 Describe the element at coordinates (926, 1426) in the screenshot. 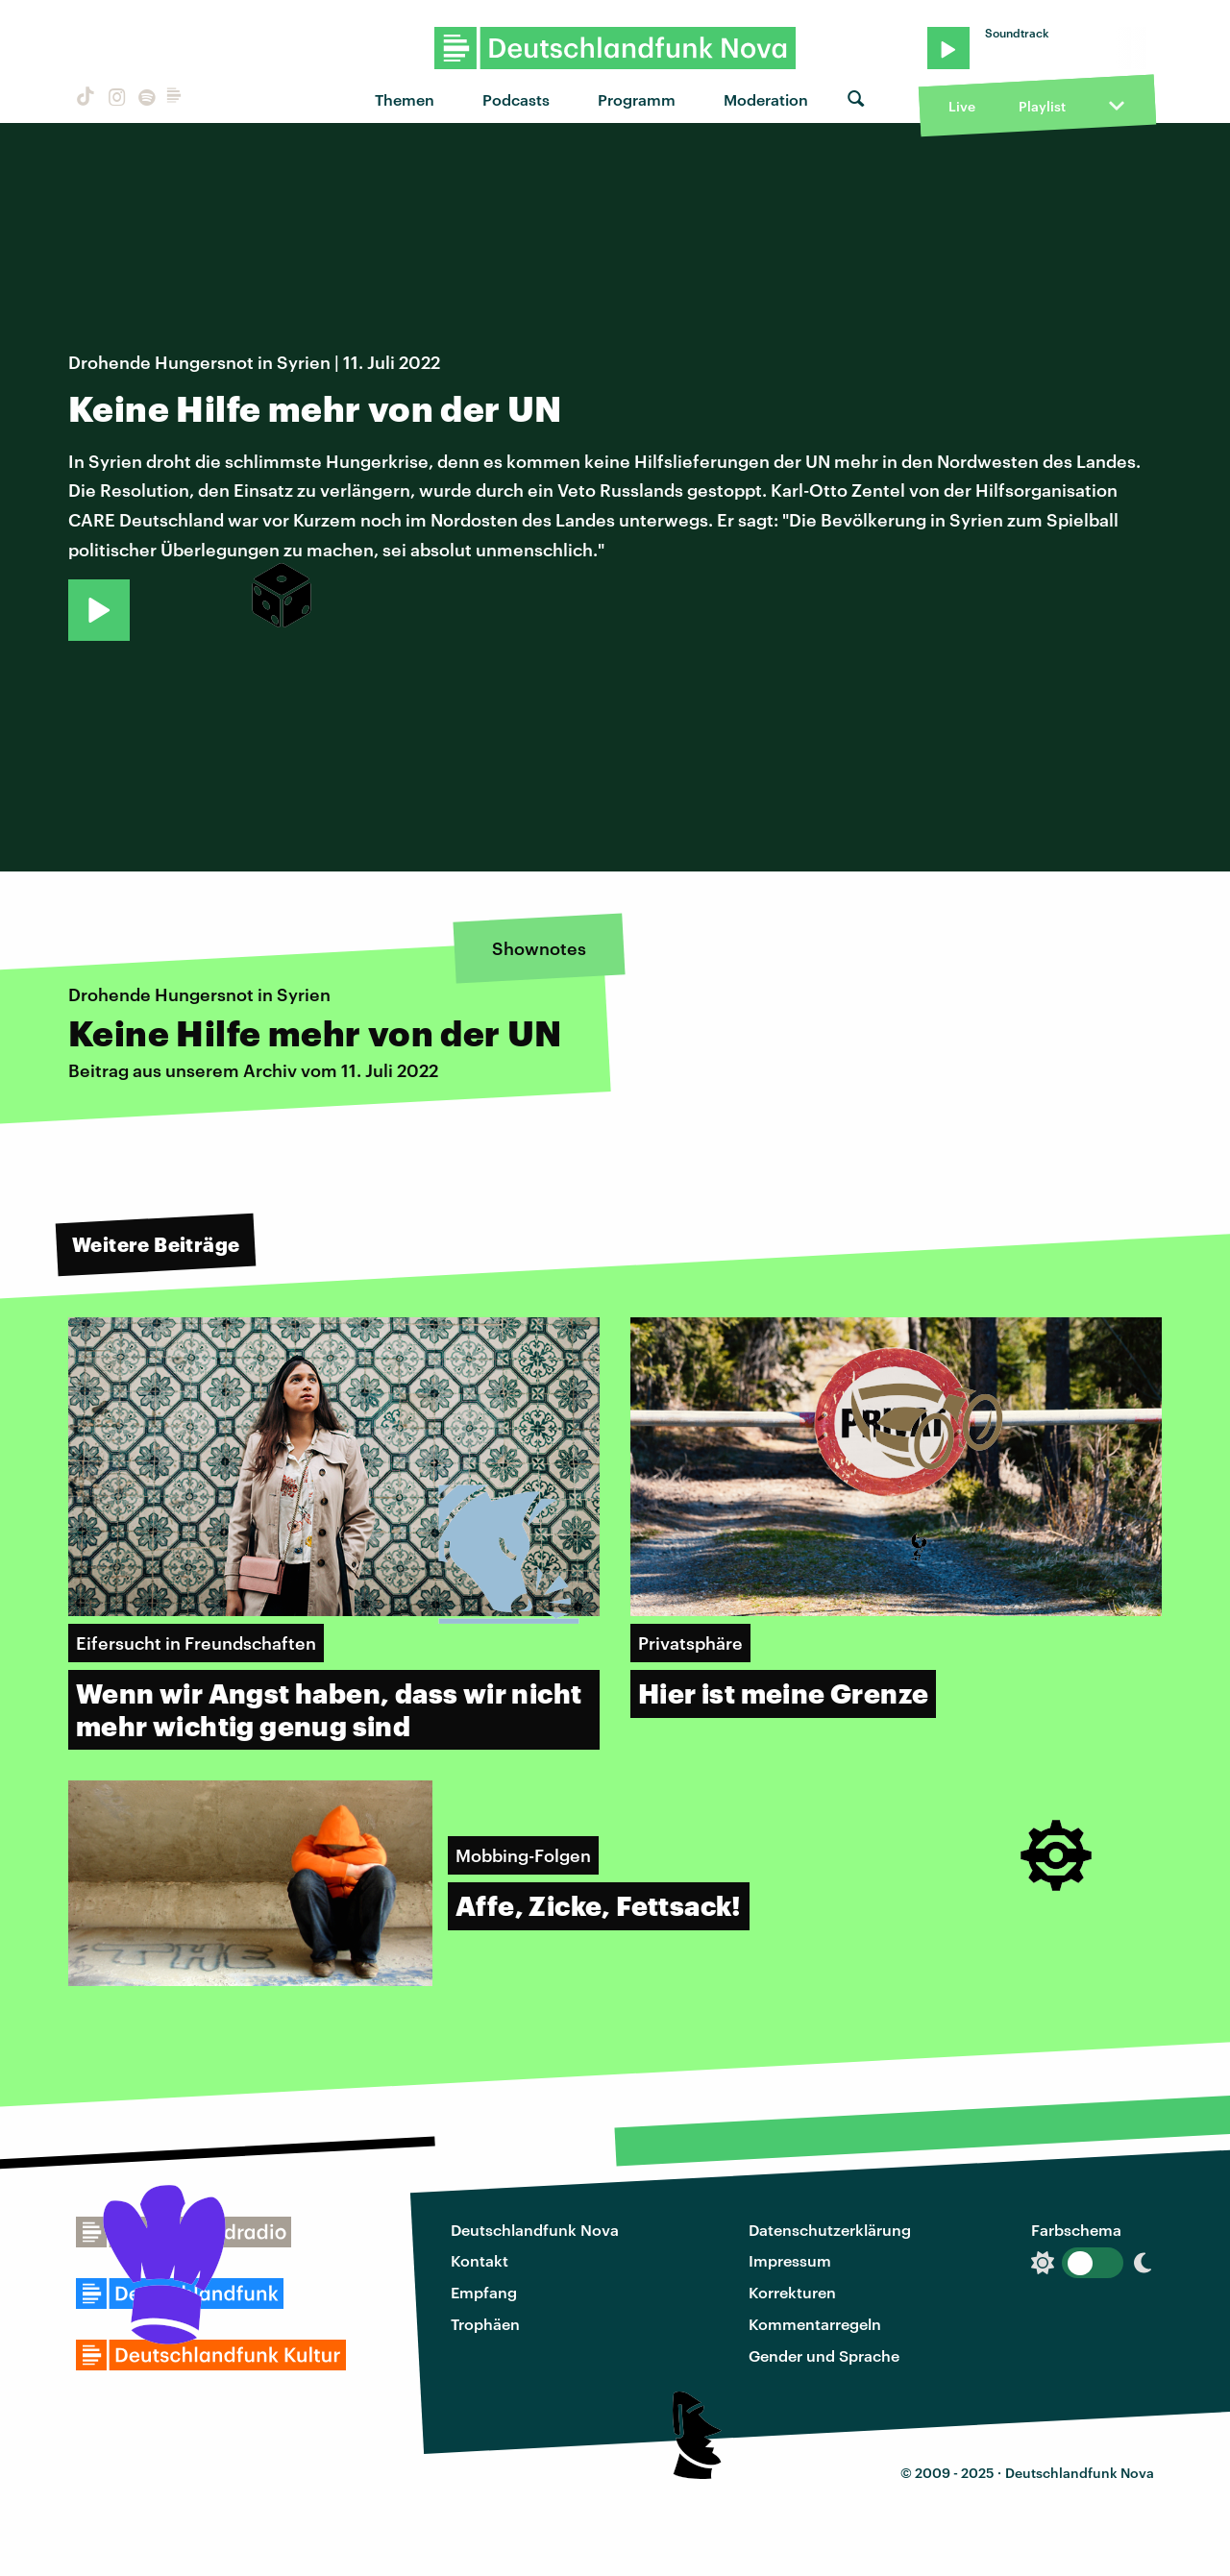

I see `select steampunk goggles accessory for your avatar` at that location.